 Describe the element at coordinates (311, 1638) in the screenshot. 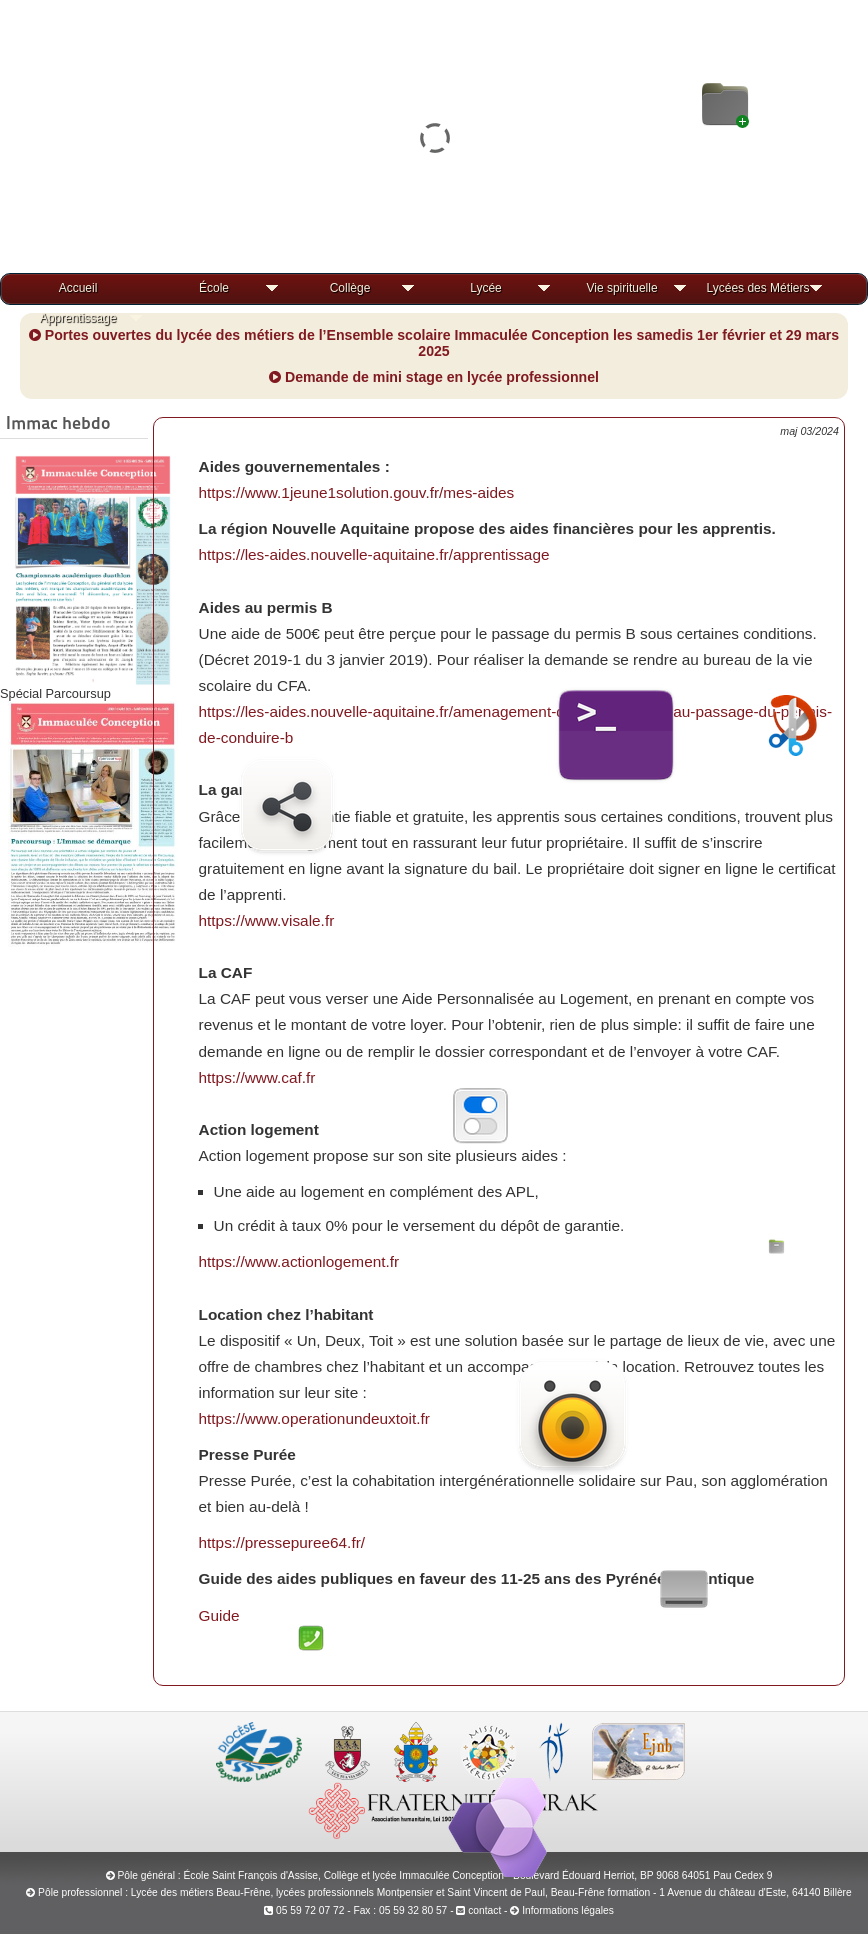

I see `open the phone or calls app` at that location.